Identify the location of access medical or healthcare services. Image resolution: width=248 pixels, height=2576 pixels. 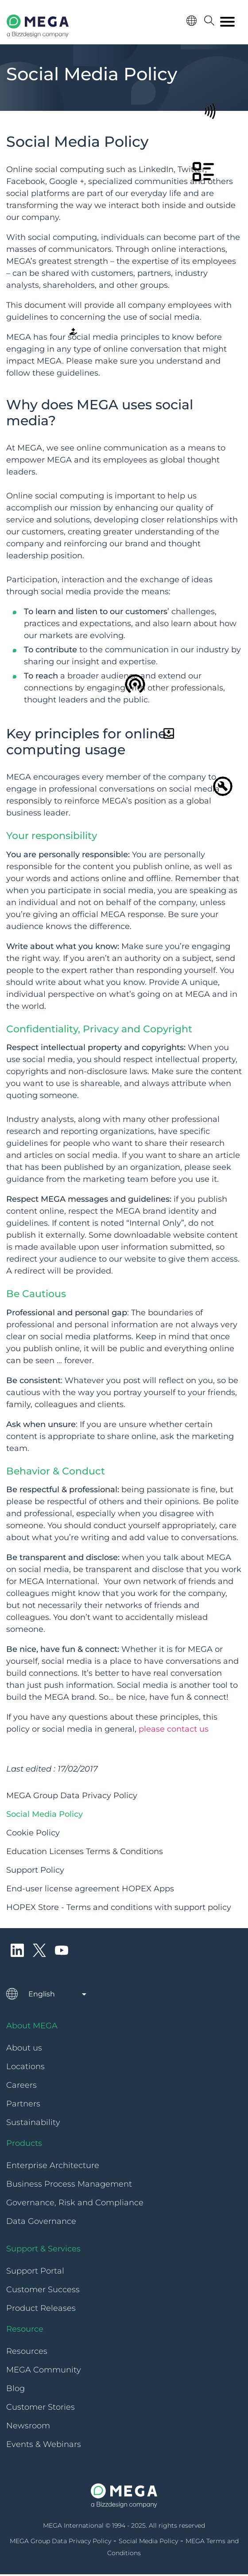
(73, 331).